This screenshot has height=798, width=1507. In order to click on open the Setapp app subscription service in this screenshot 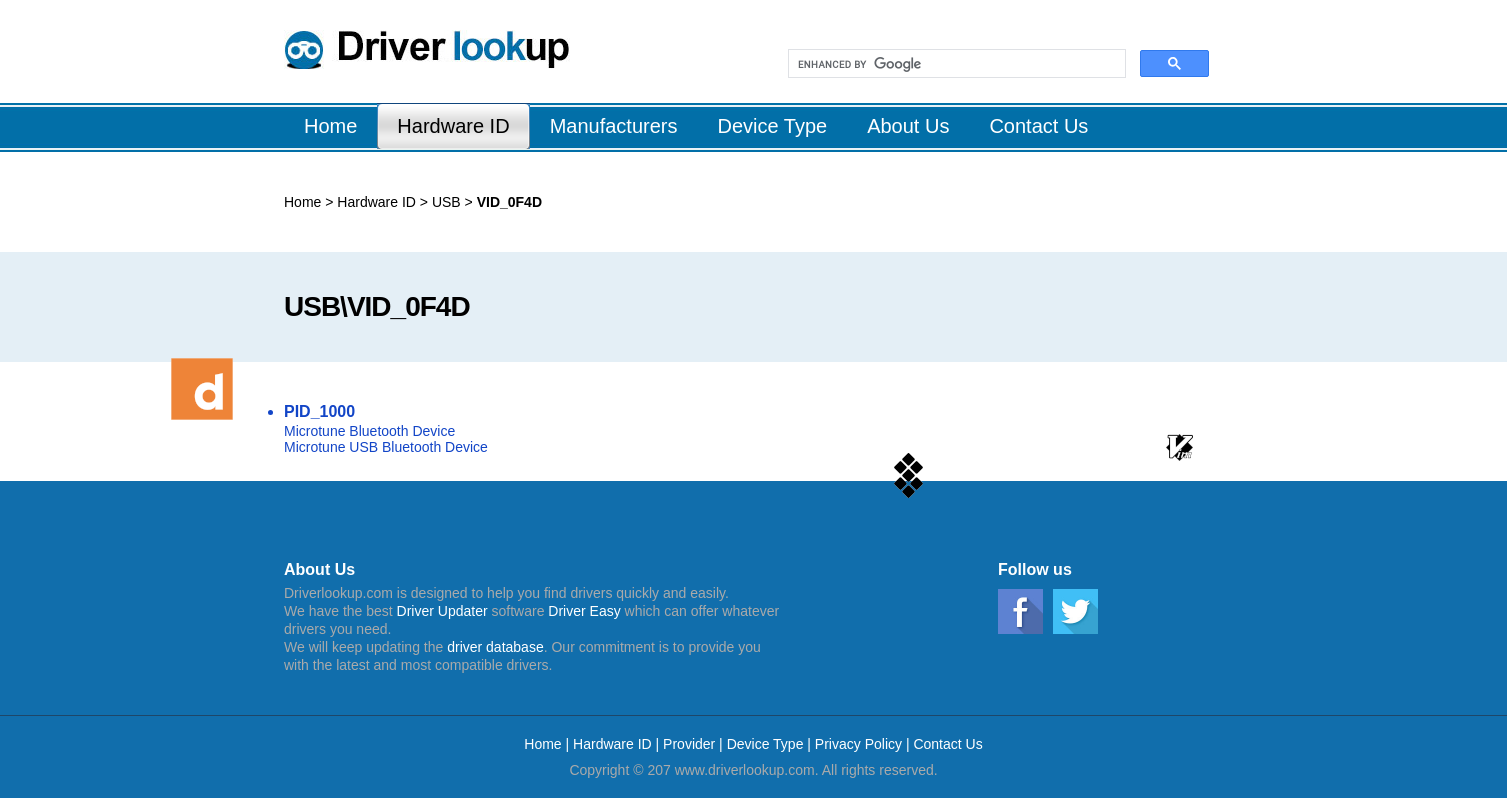, I will do `click(908, 475)`.